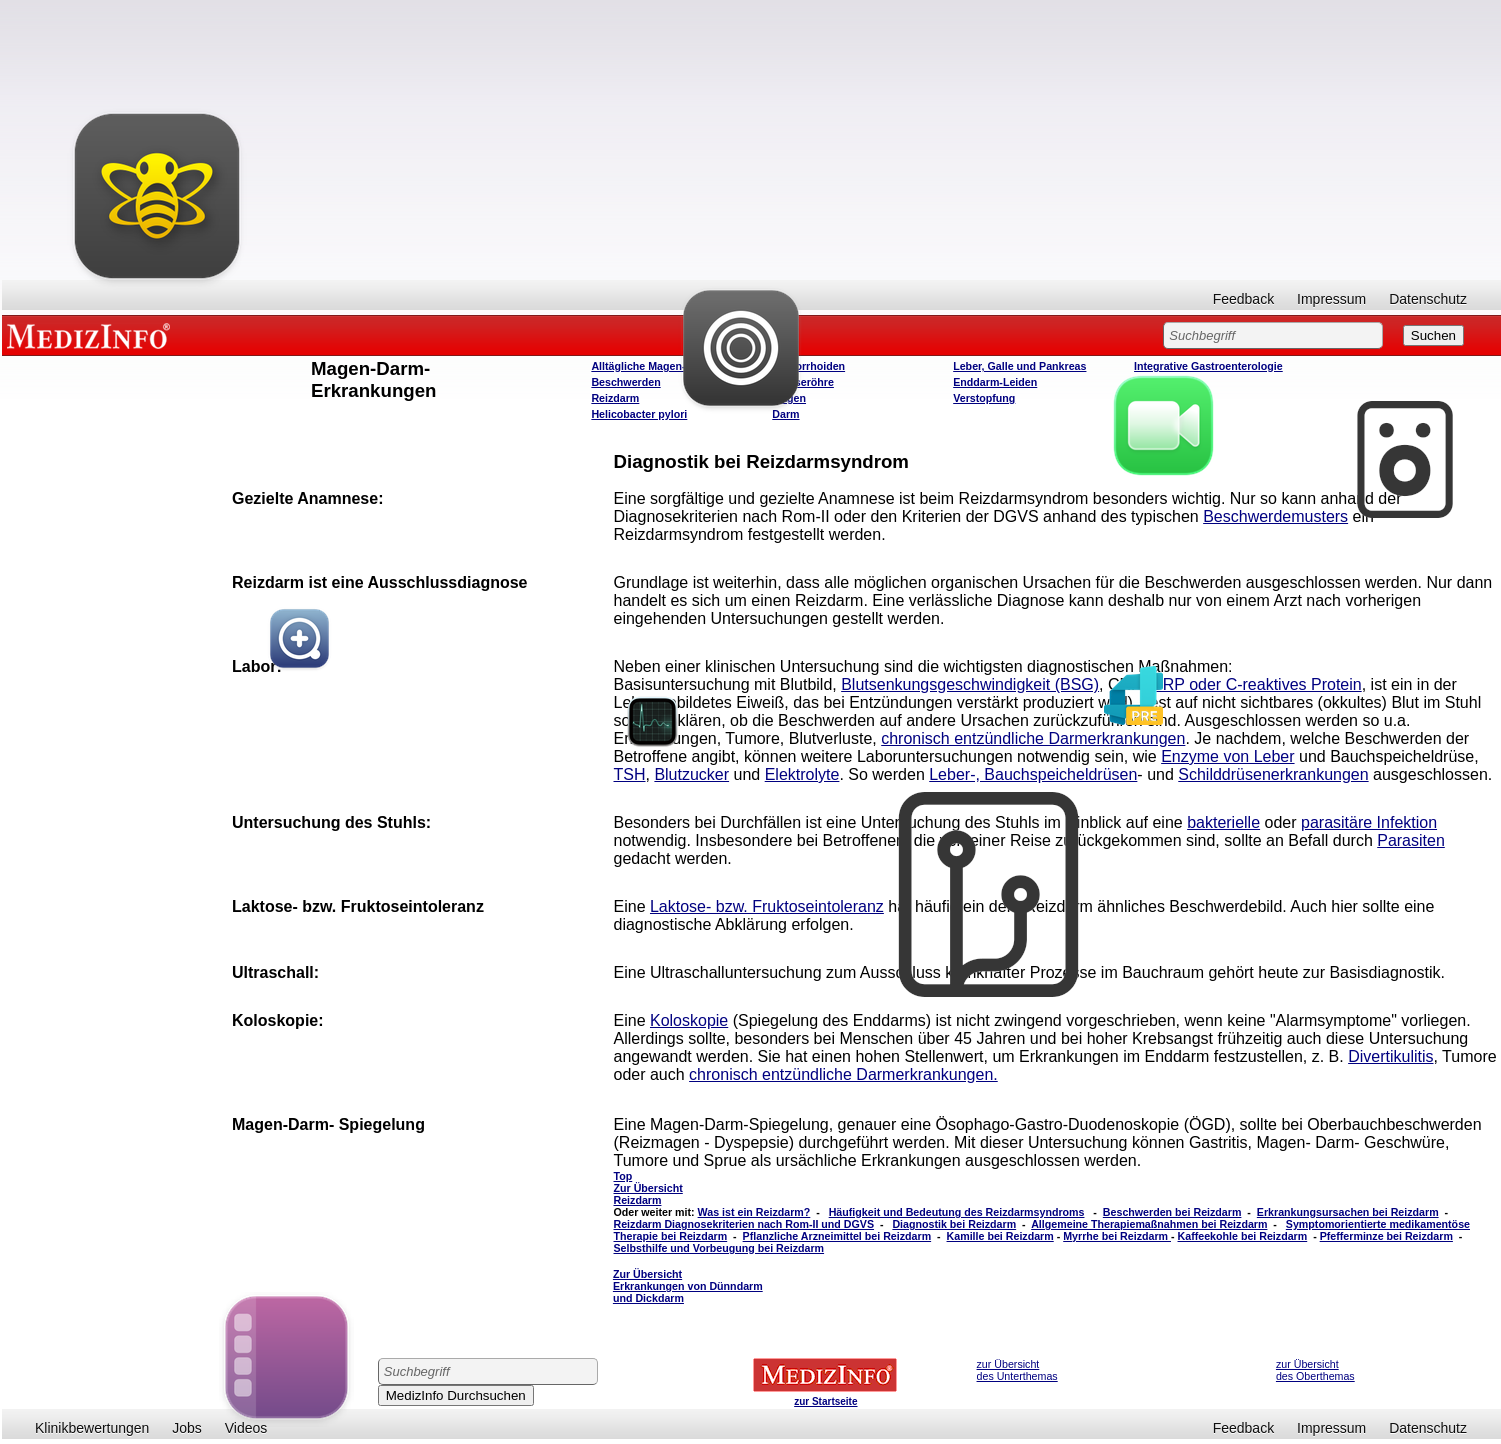 The image size is (1501, 1444). I want to click on open zen browser app, so click(741, 348).